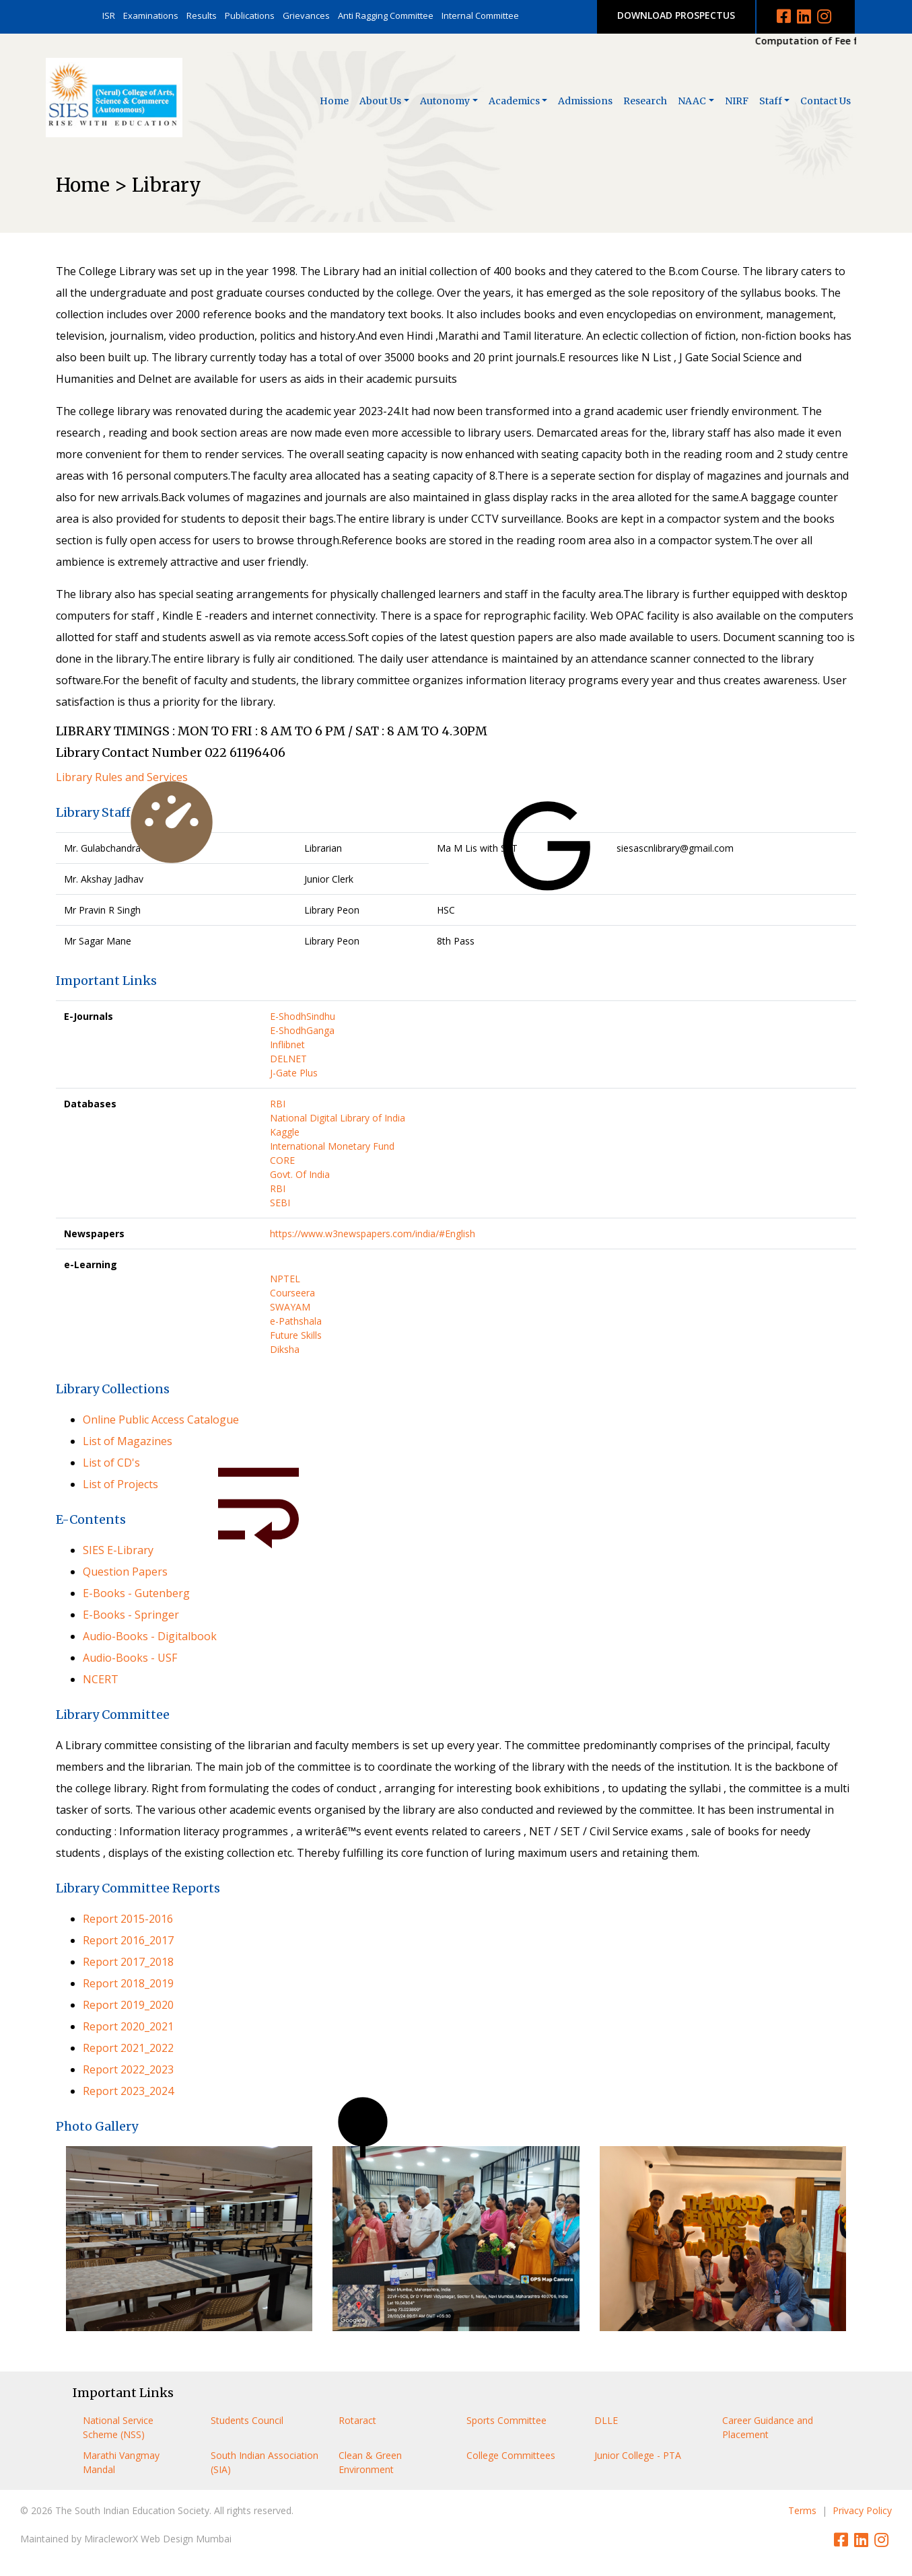  Describe the element at coordinates (172, 822) in the screenshot. I see `open dashboard or control panel` at that location.